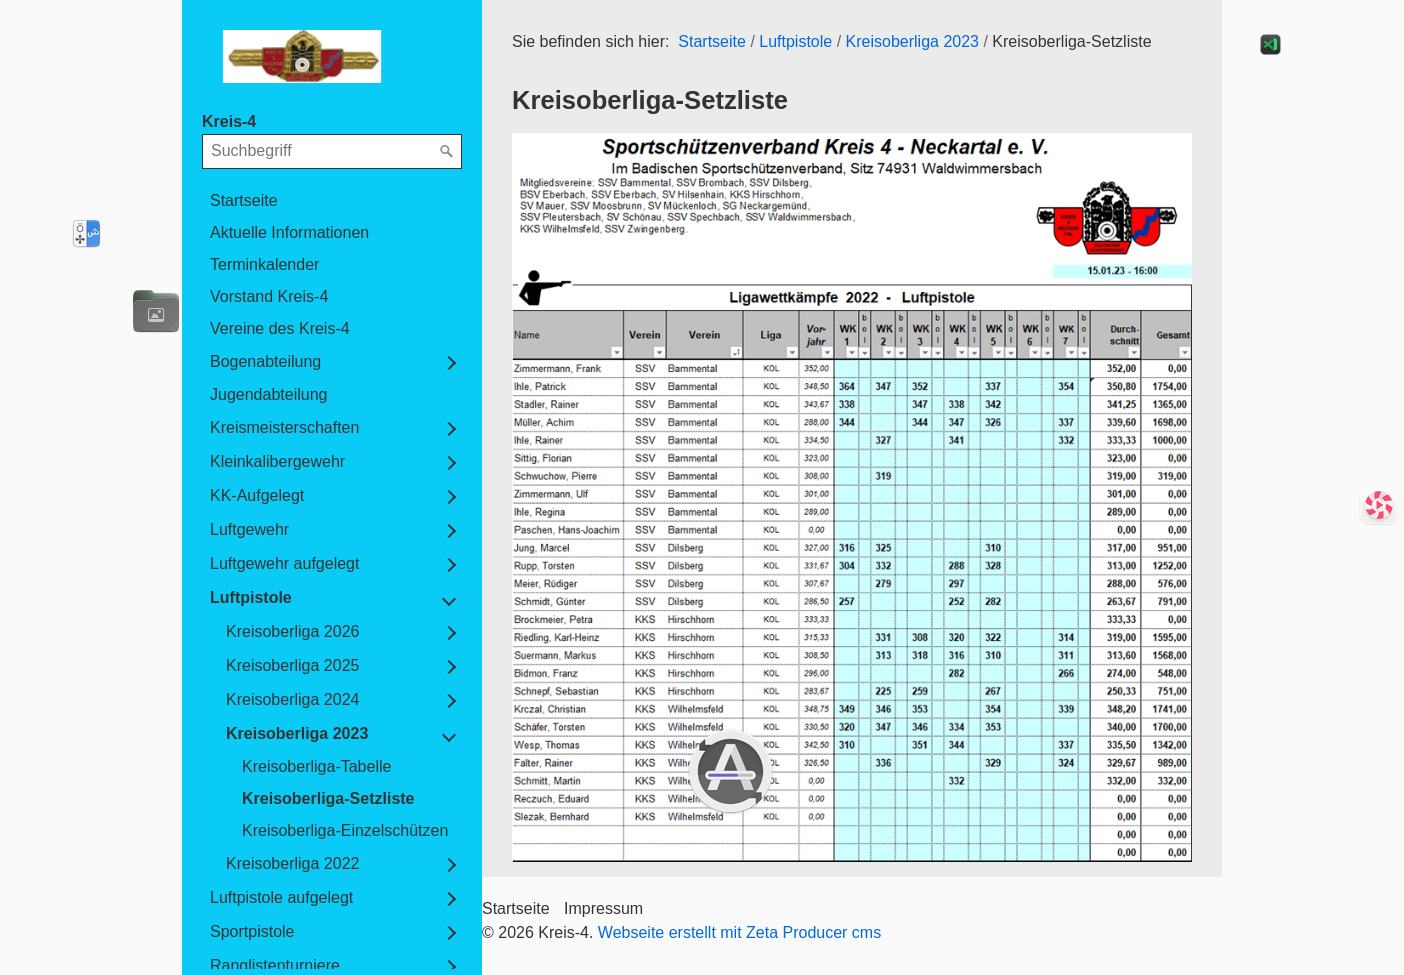 This screenshot has height=975, width=1404. Describe the element at coordinates (730, 771) in the screenshot. I see `check for available software updates` at that location.